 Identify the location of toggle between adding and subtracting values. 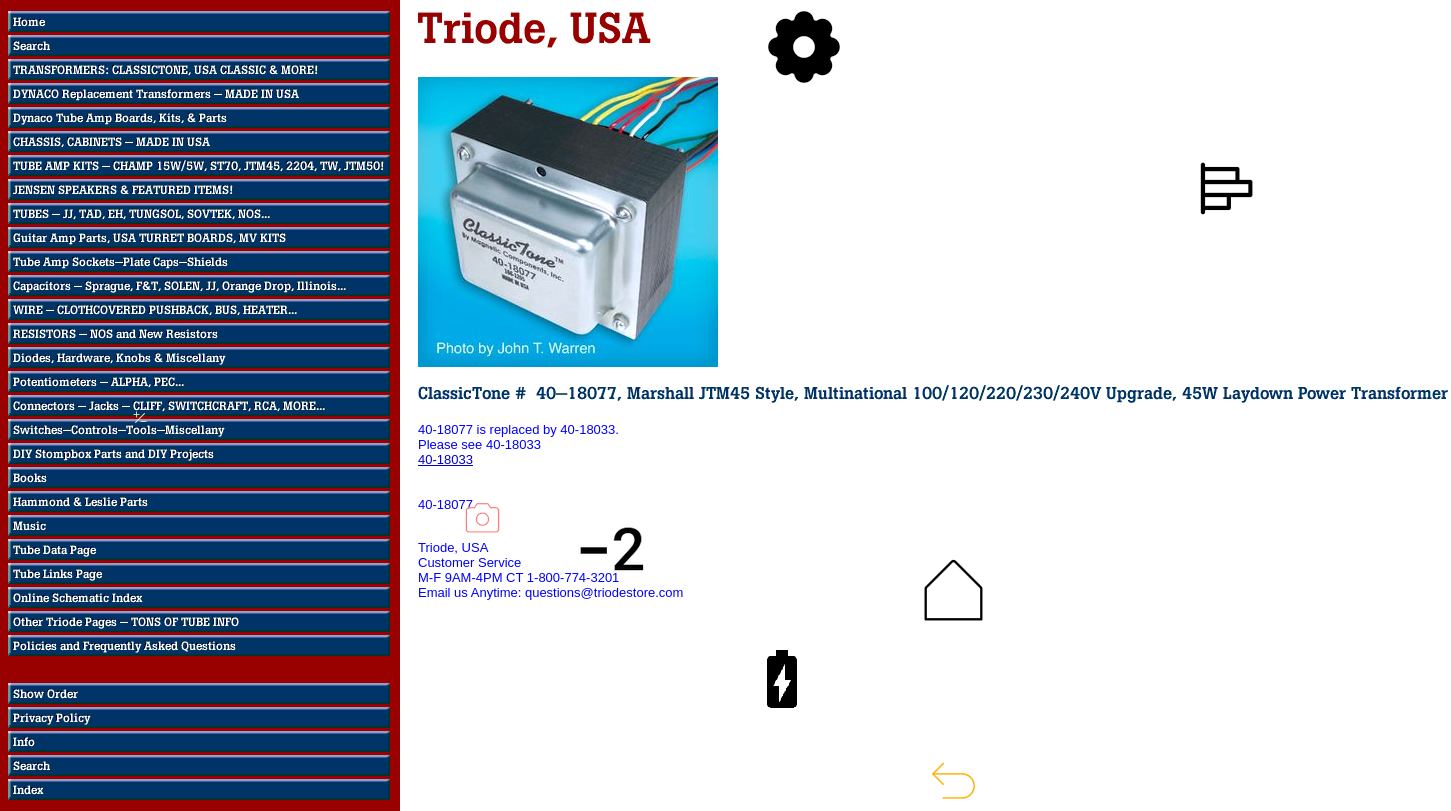
(140, 418).